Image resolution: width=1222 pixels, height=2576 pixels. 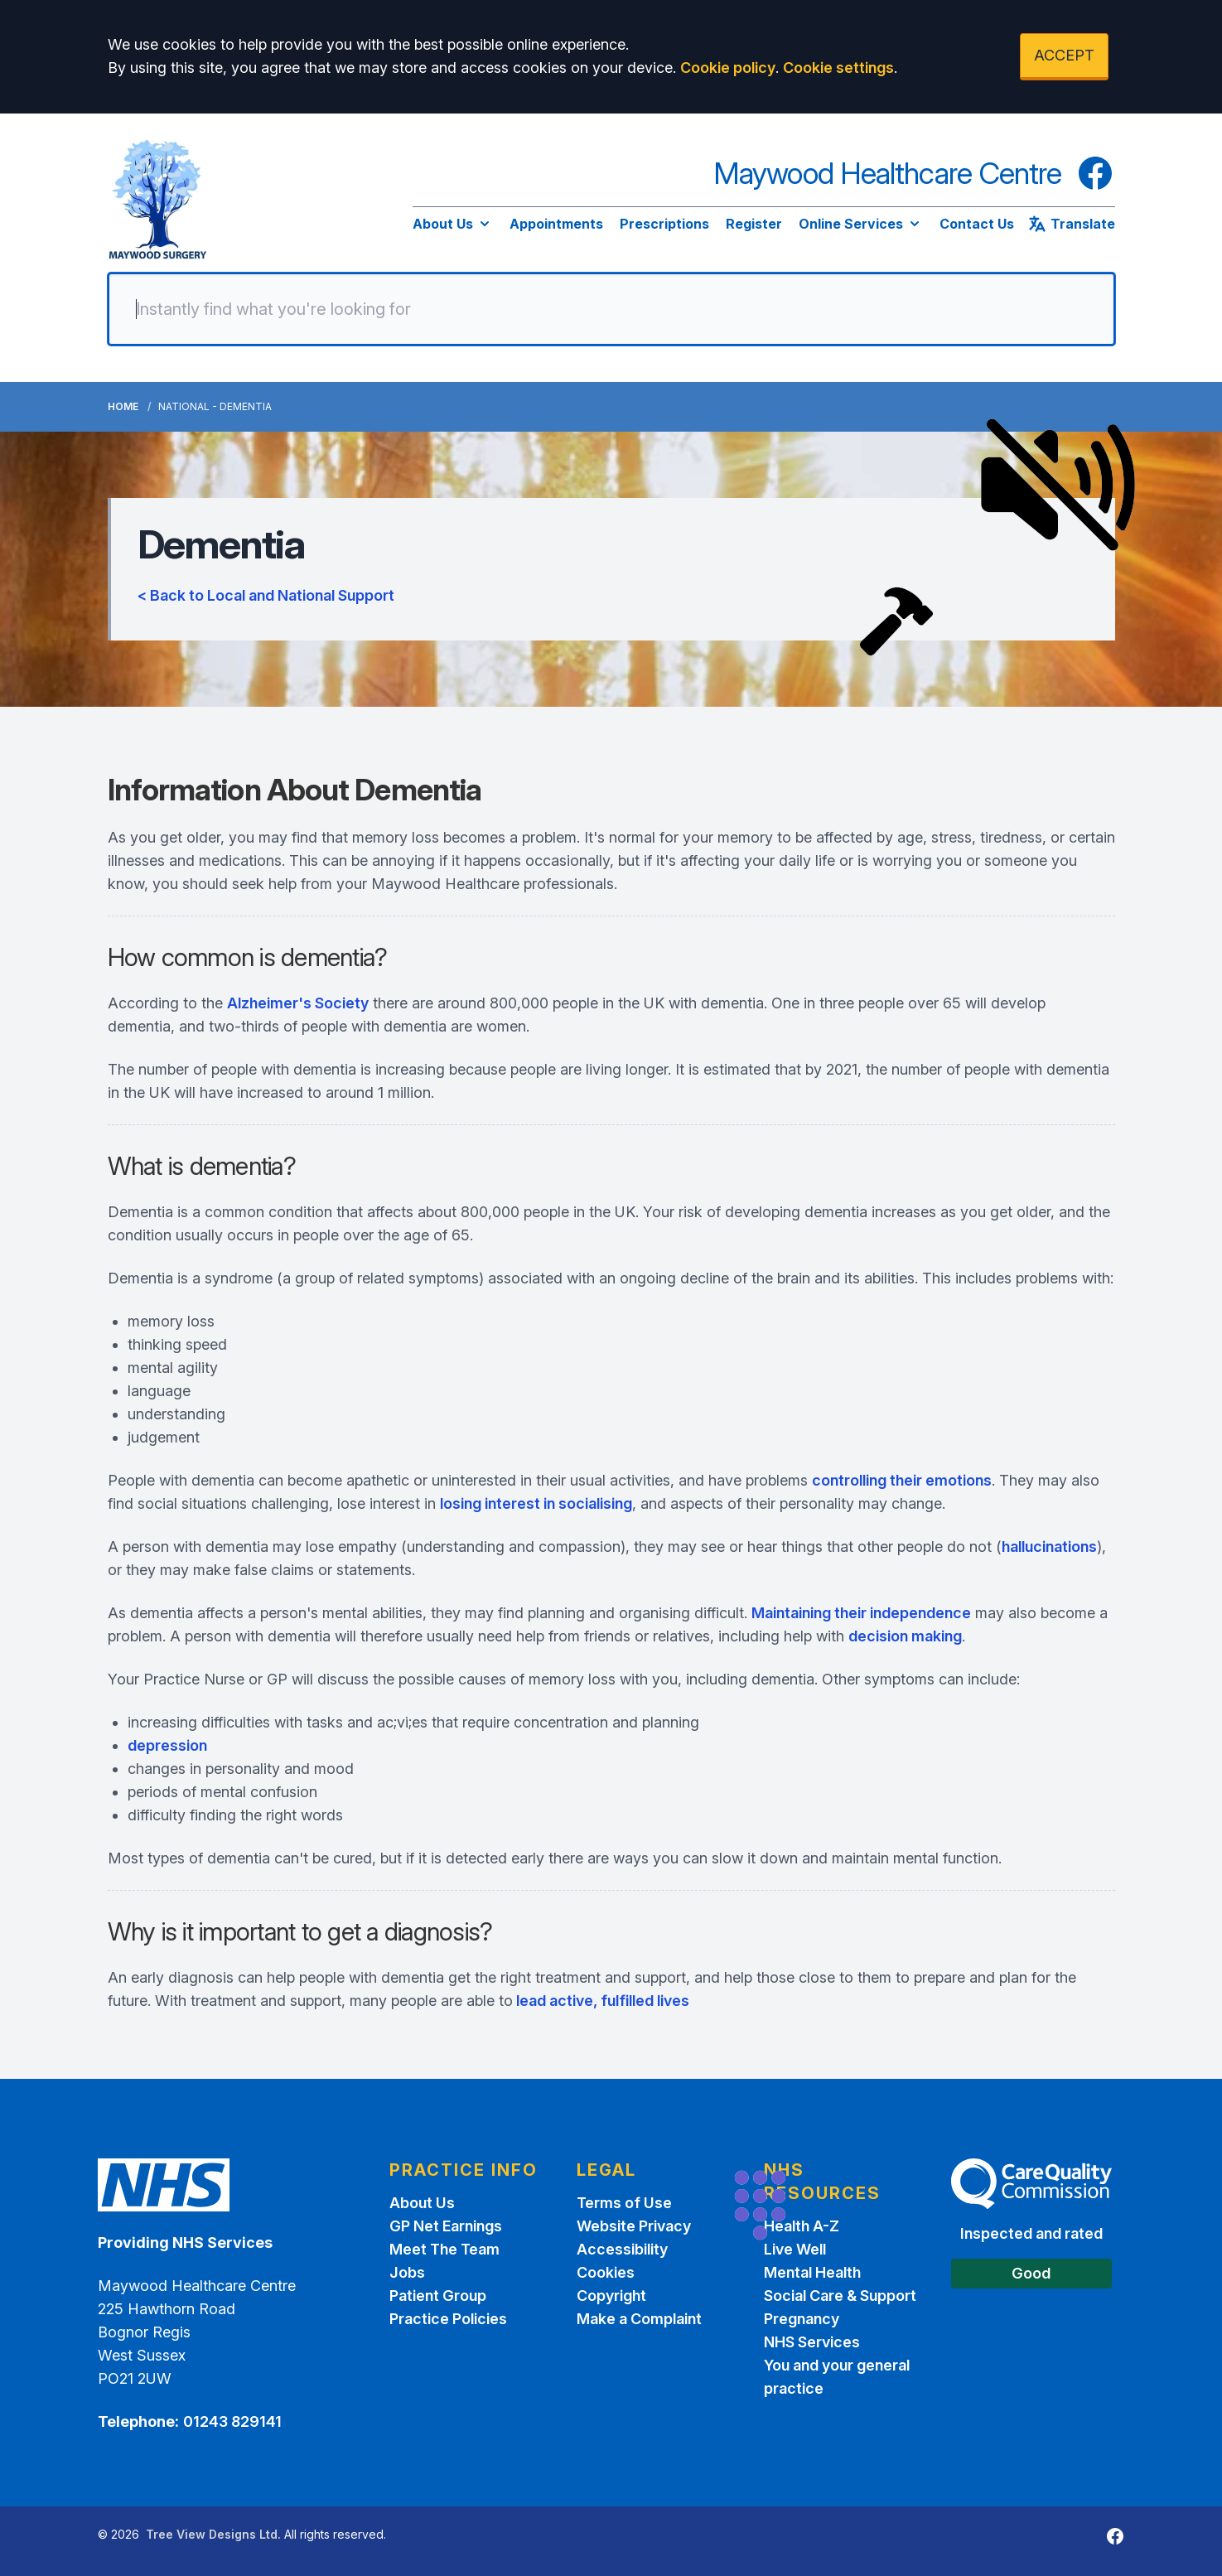 I want to click on open the phone dialer, so click(x=760, y=2205).